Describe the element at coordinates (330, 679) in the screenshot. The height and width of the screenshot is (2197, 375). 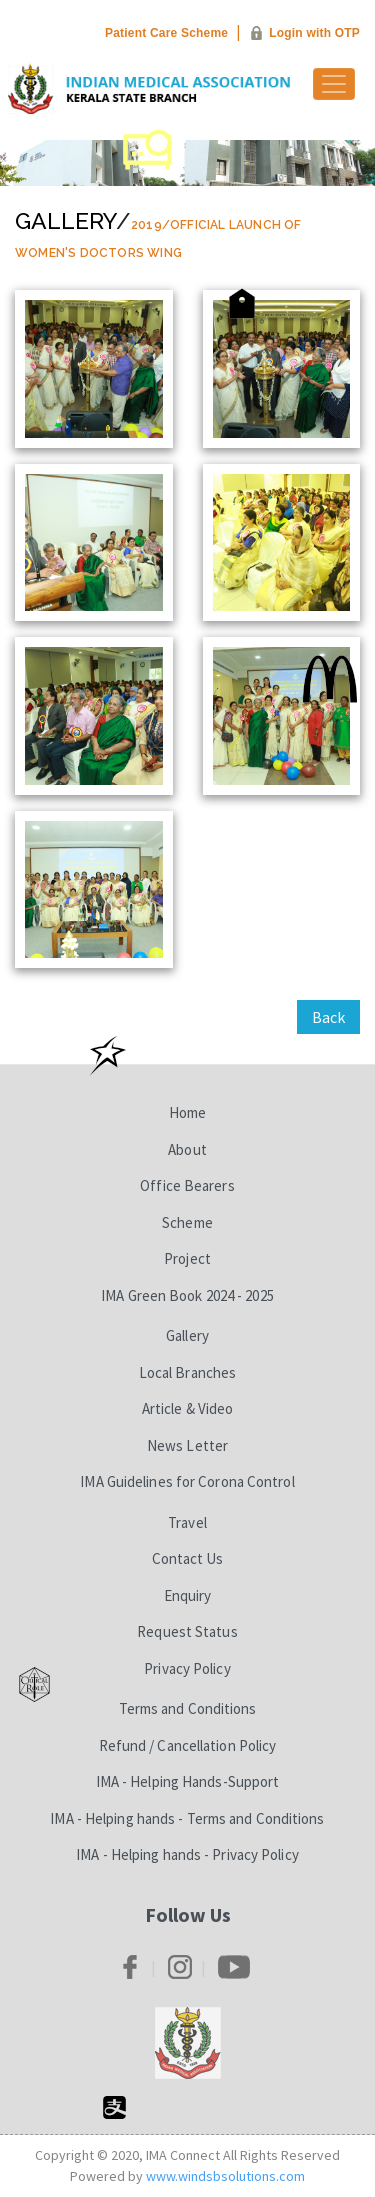
I see `open the McDonald's app` at that location.